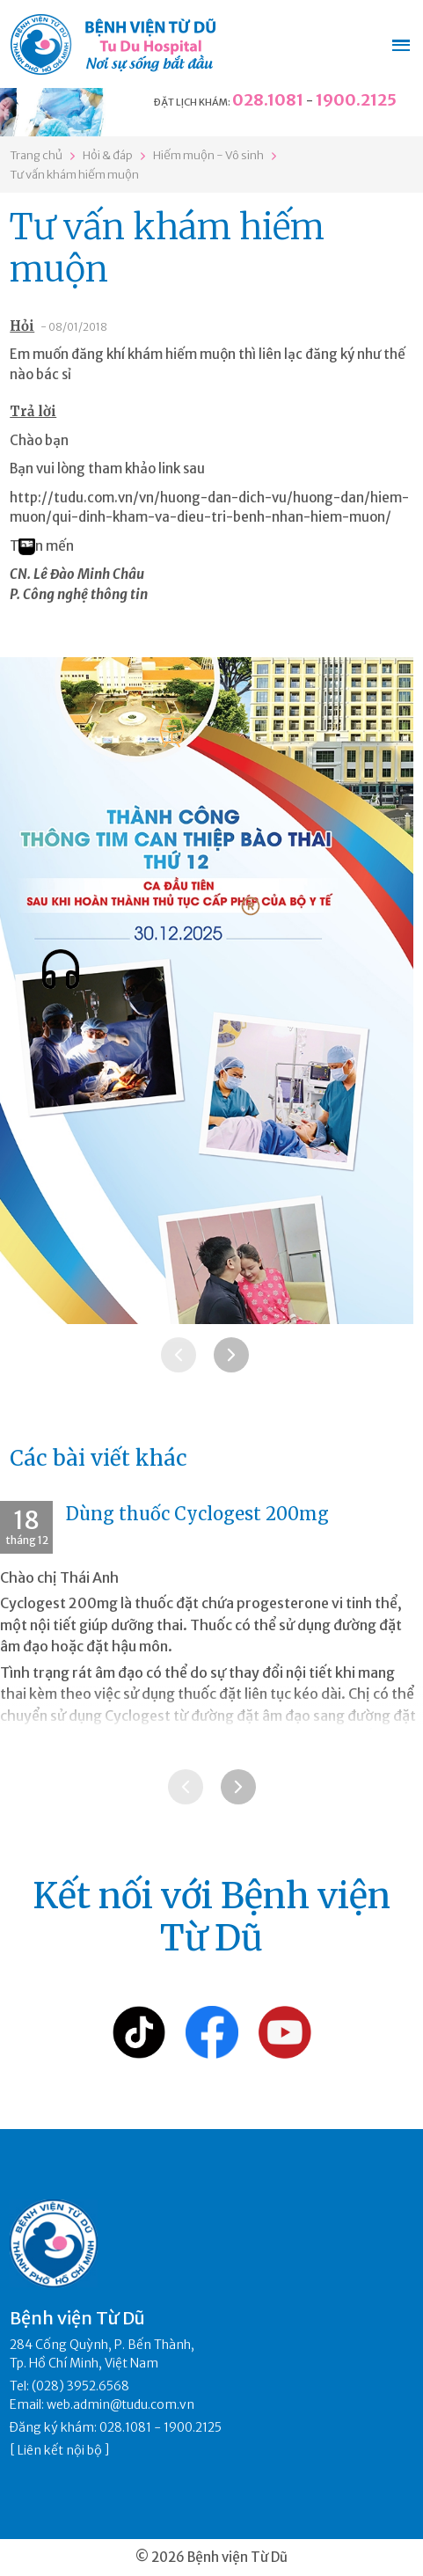 The height and width of the screenshot is (2576, 423). Describe the element at coordinates (26, 546) in the screenshot. I see `view drink or beverage options` at that location.